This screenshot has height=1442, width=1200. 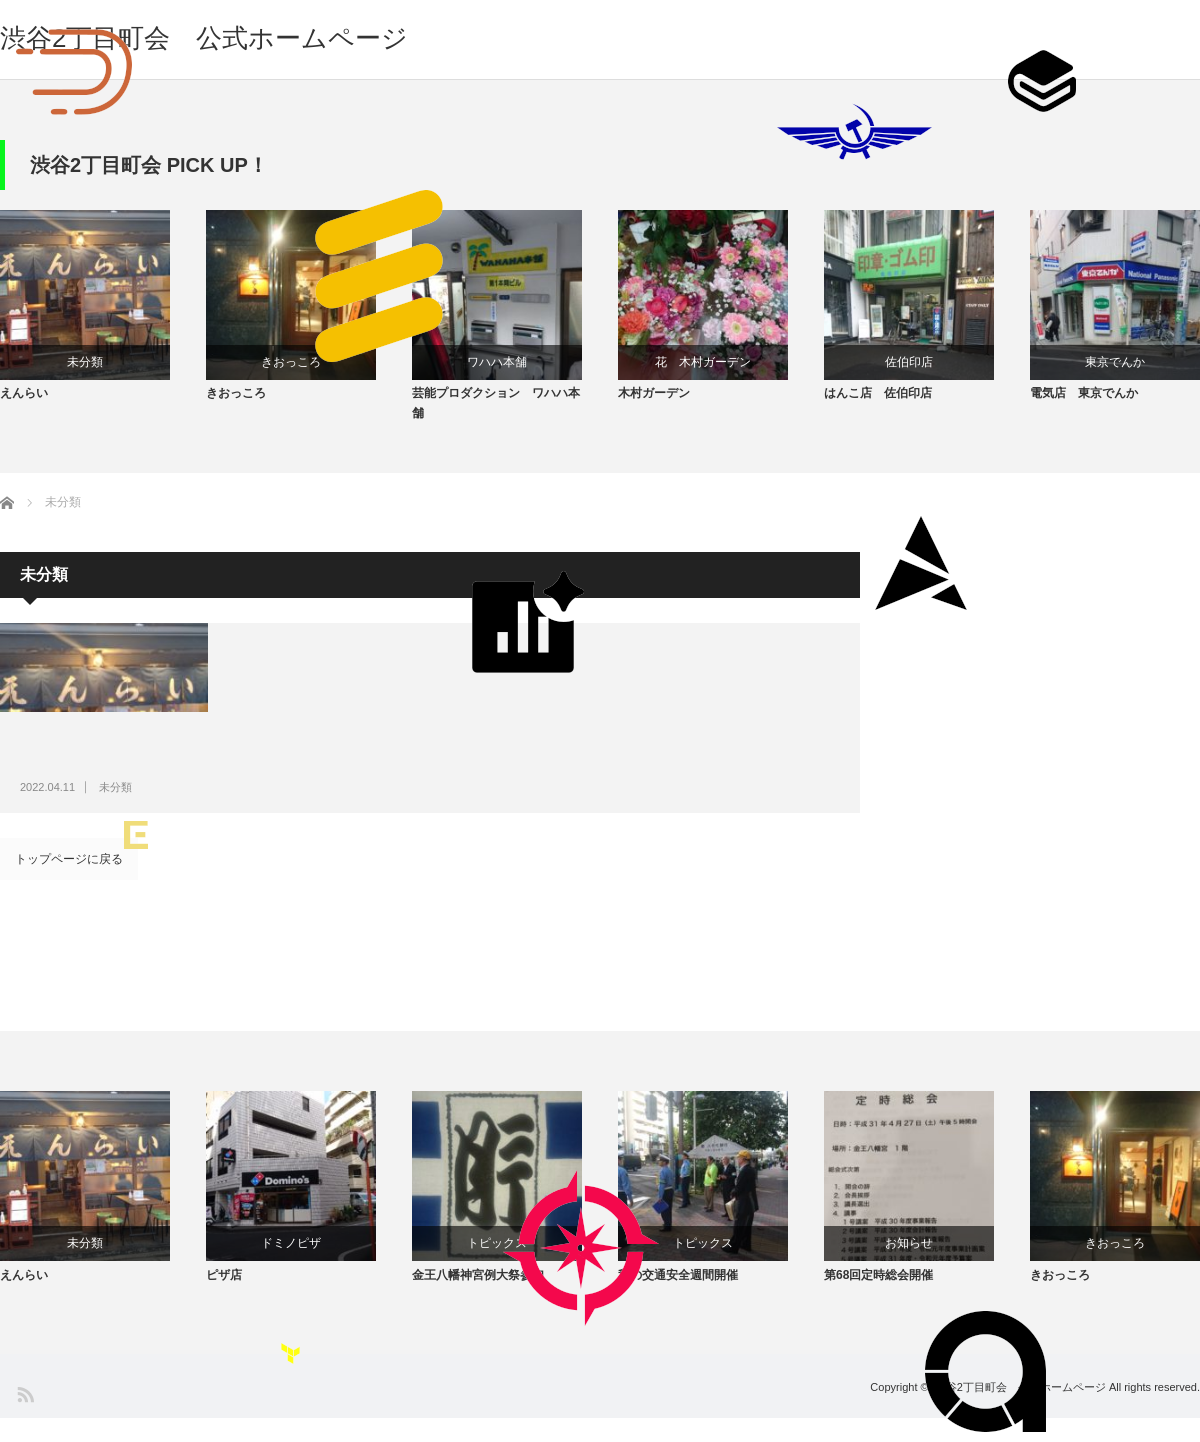 What do you see at coordinates (290, 1353) in the screenshot?
I see `HashiCorp Terraform branding or logo` at bounding box center [290, 1353].